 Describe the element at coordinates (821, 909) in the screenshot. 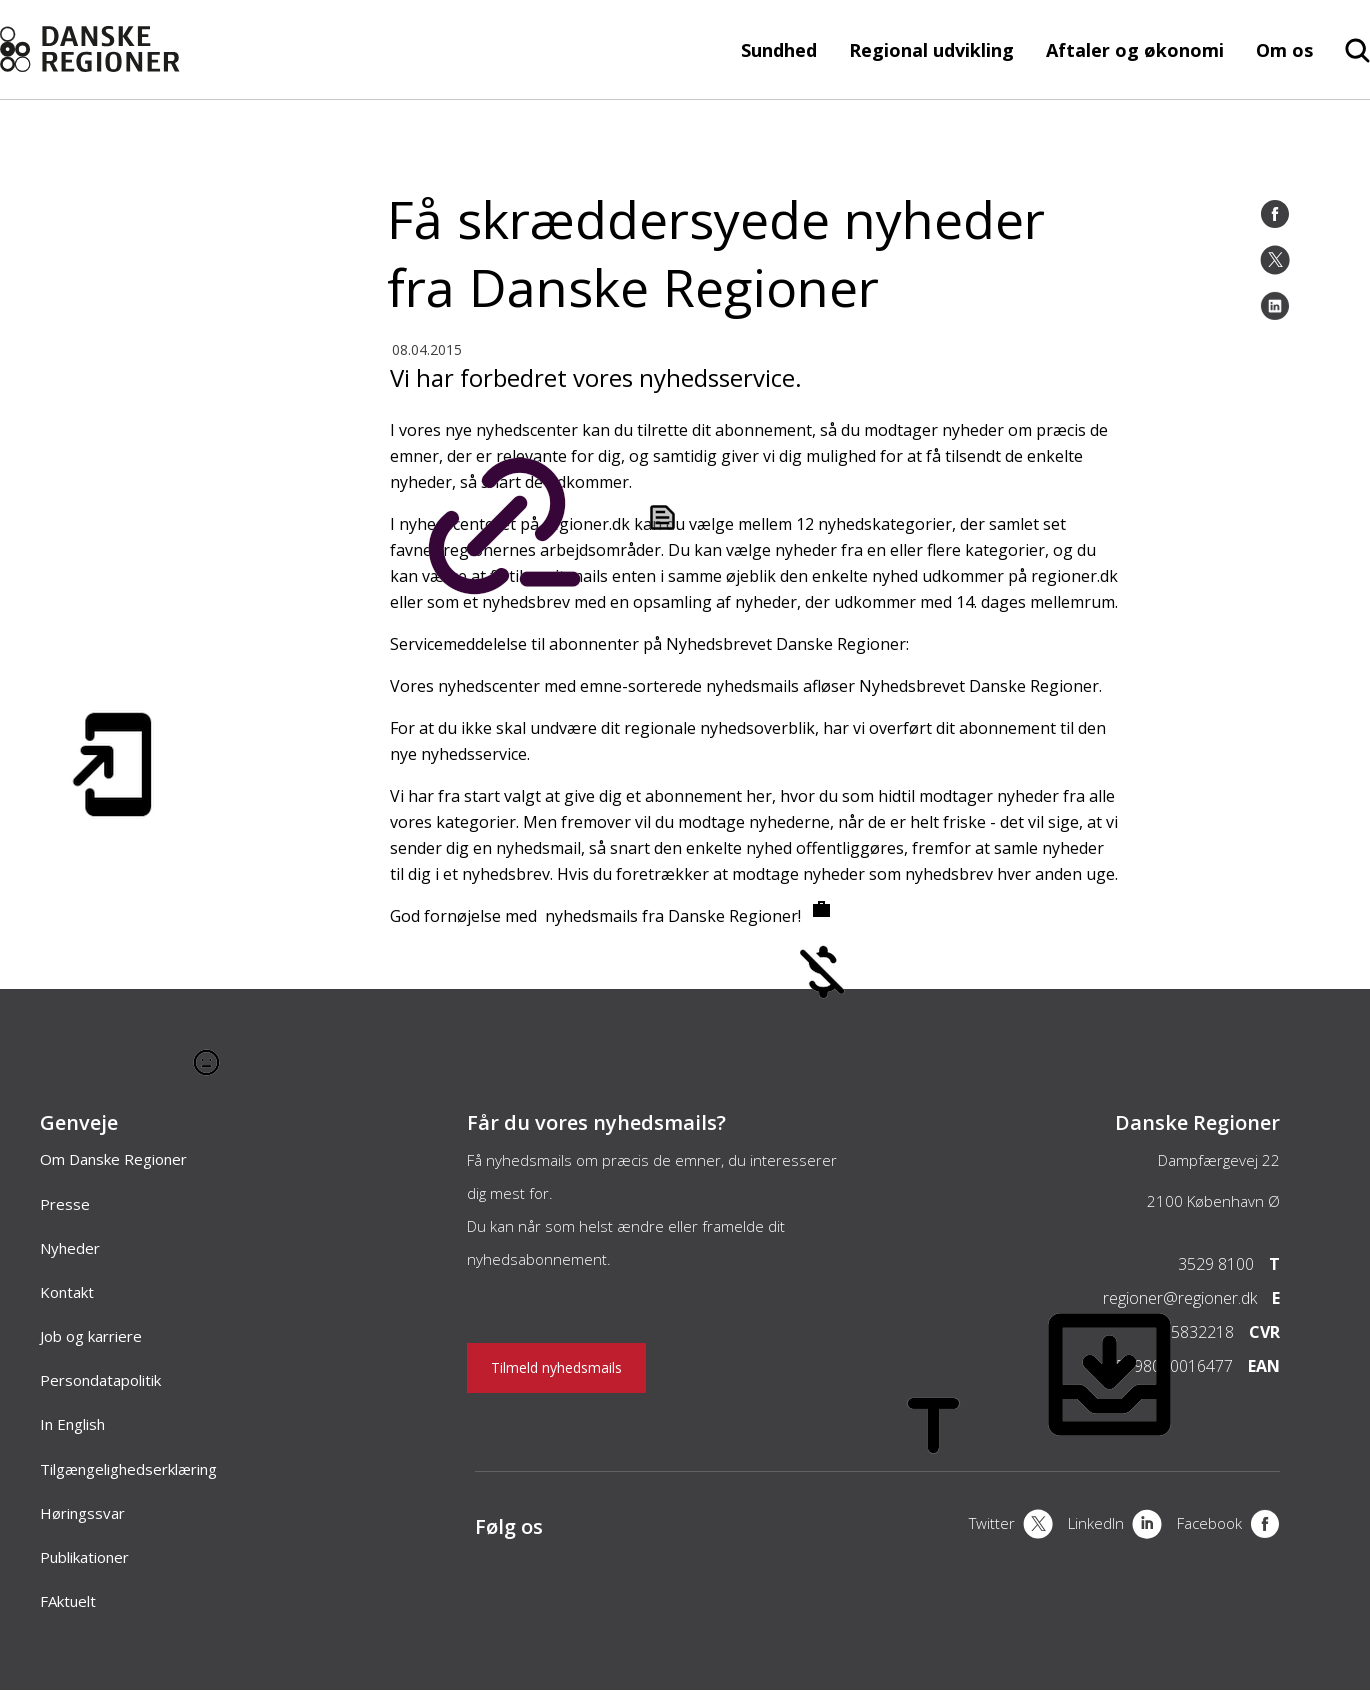

I see `access work-related files or documents` at that location.